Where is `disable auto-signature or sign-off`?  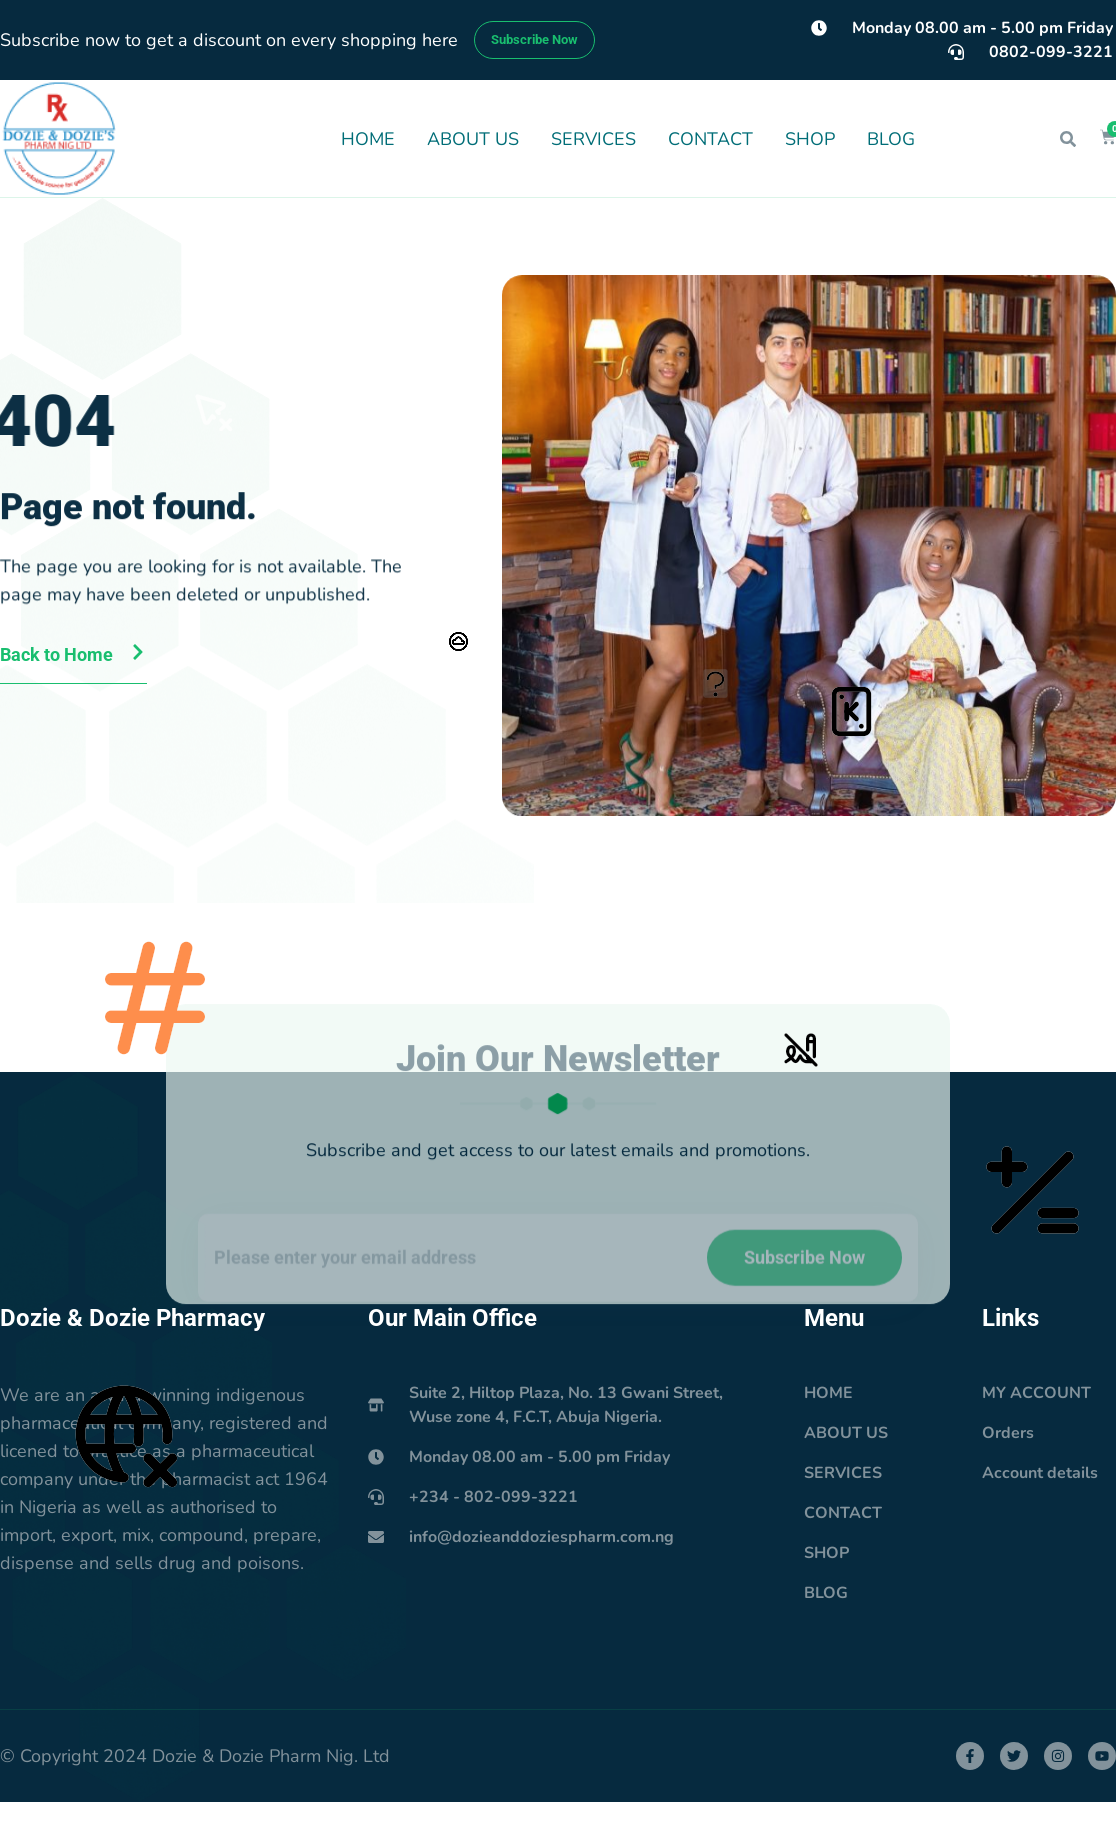 disable auto-signature or sign-off is located at coordinates (801, 1050).